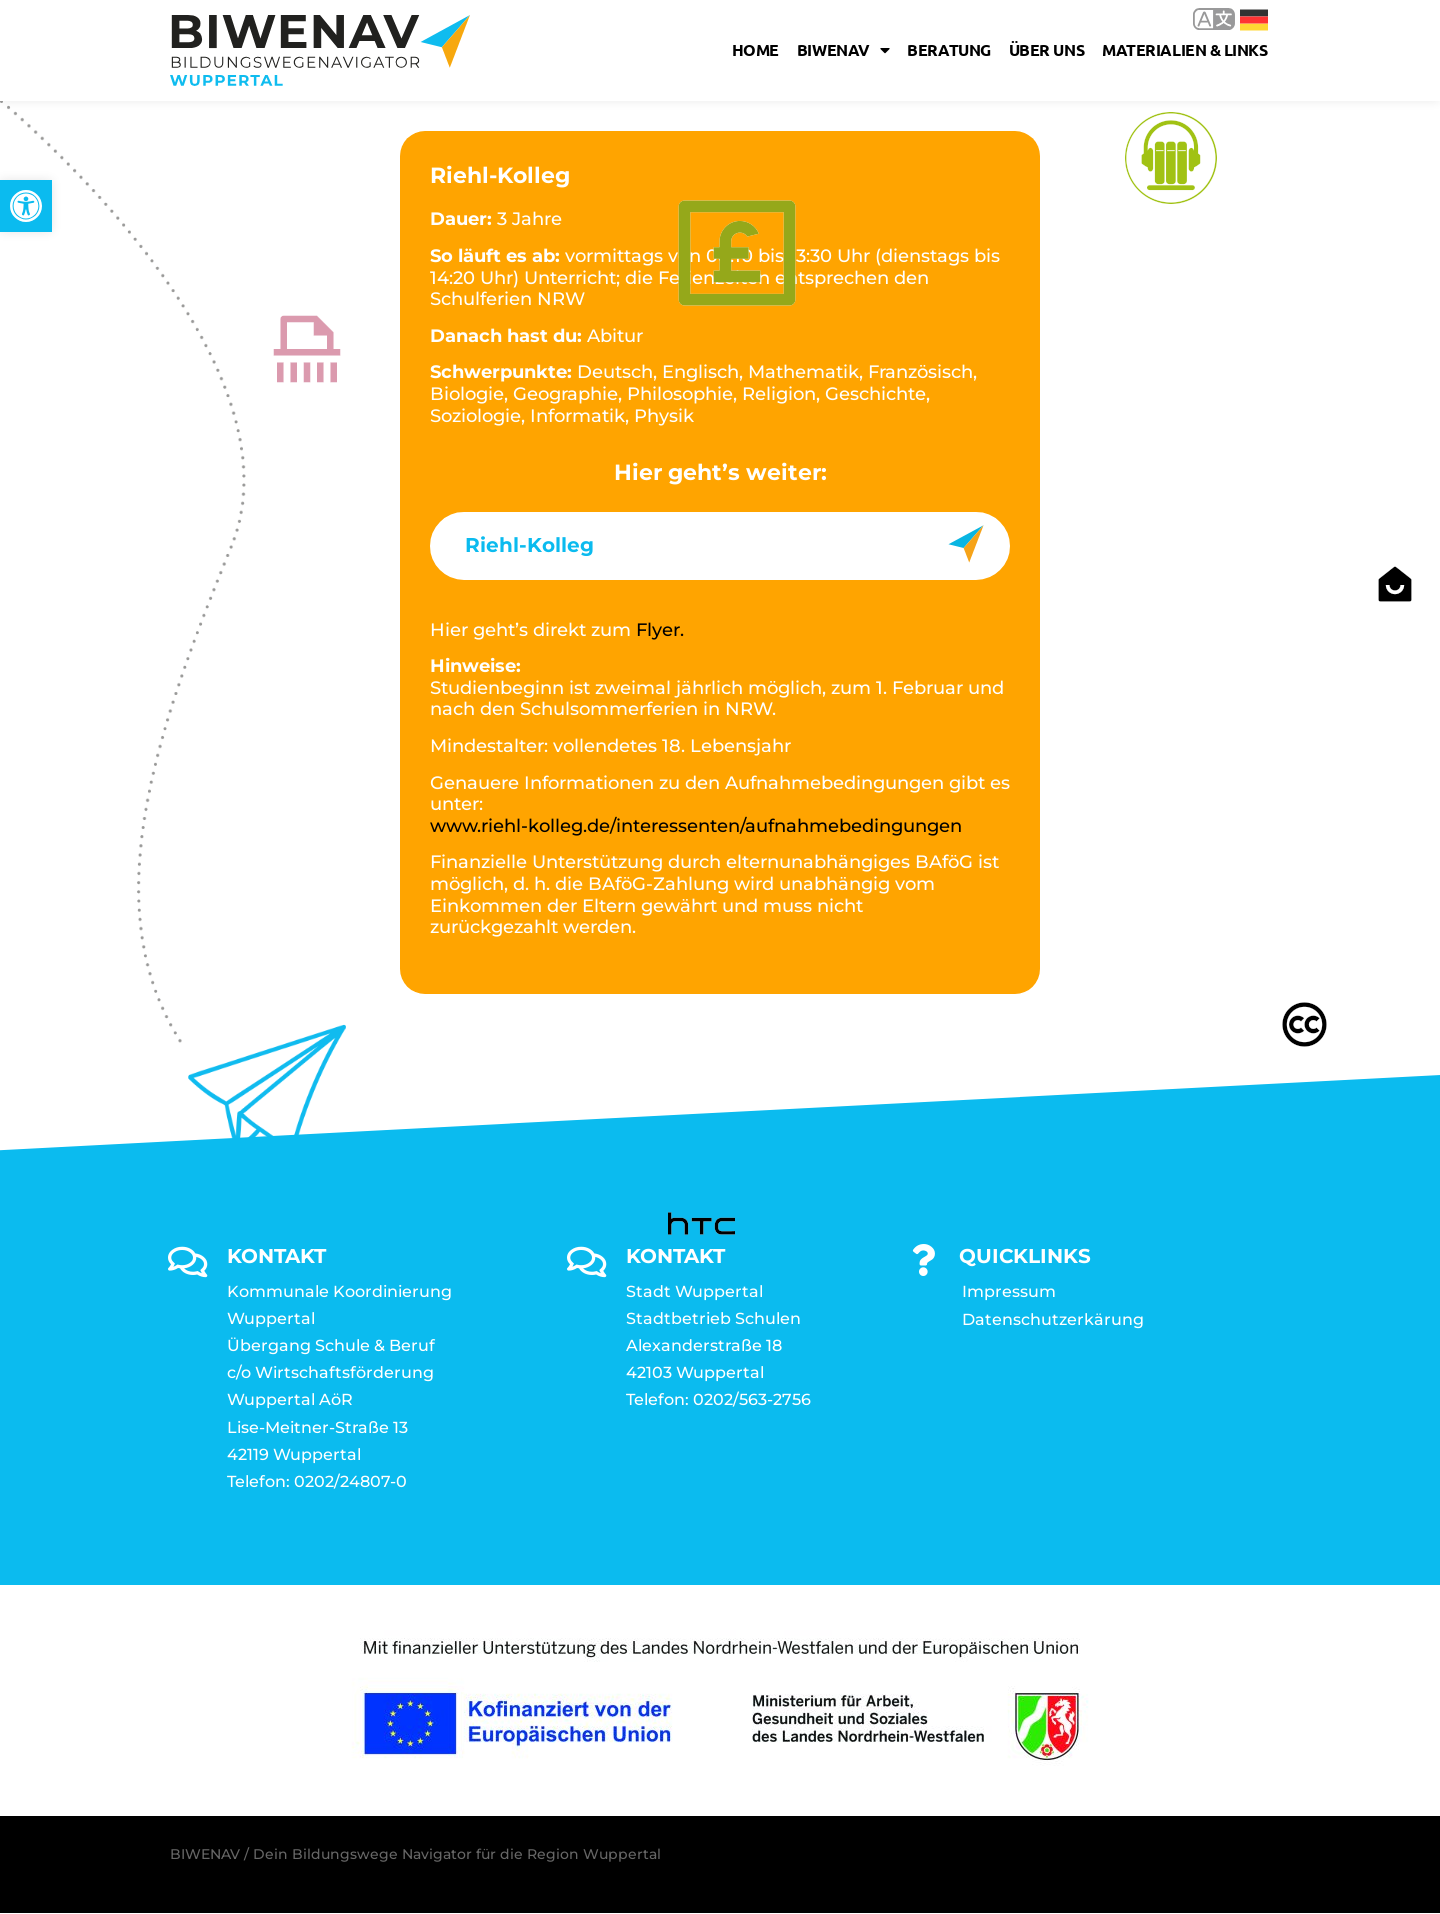 This screenshot has width=1440, height=1914. Describe the element at coordinates (1304, 1024) in the screenshot. I see `indicates content is licensed under creative commons` at that location.